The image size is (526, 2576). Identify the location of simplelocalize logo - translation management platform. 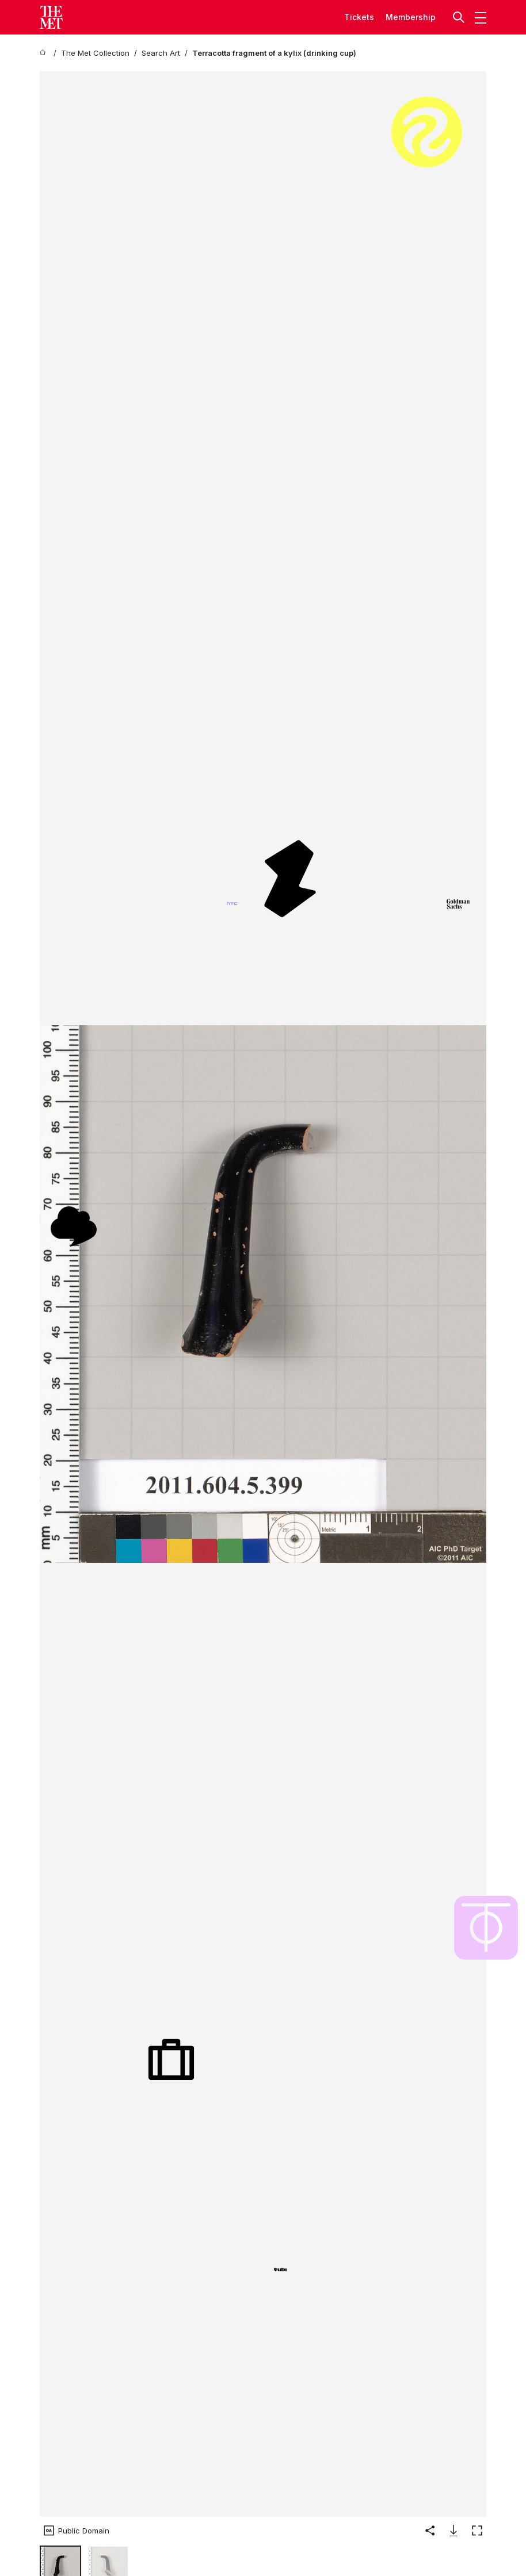
(74, 1226).